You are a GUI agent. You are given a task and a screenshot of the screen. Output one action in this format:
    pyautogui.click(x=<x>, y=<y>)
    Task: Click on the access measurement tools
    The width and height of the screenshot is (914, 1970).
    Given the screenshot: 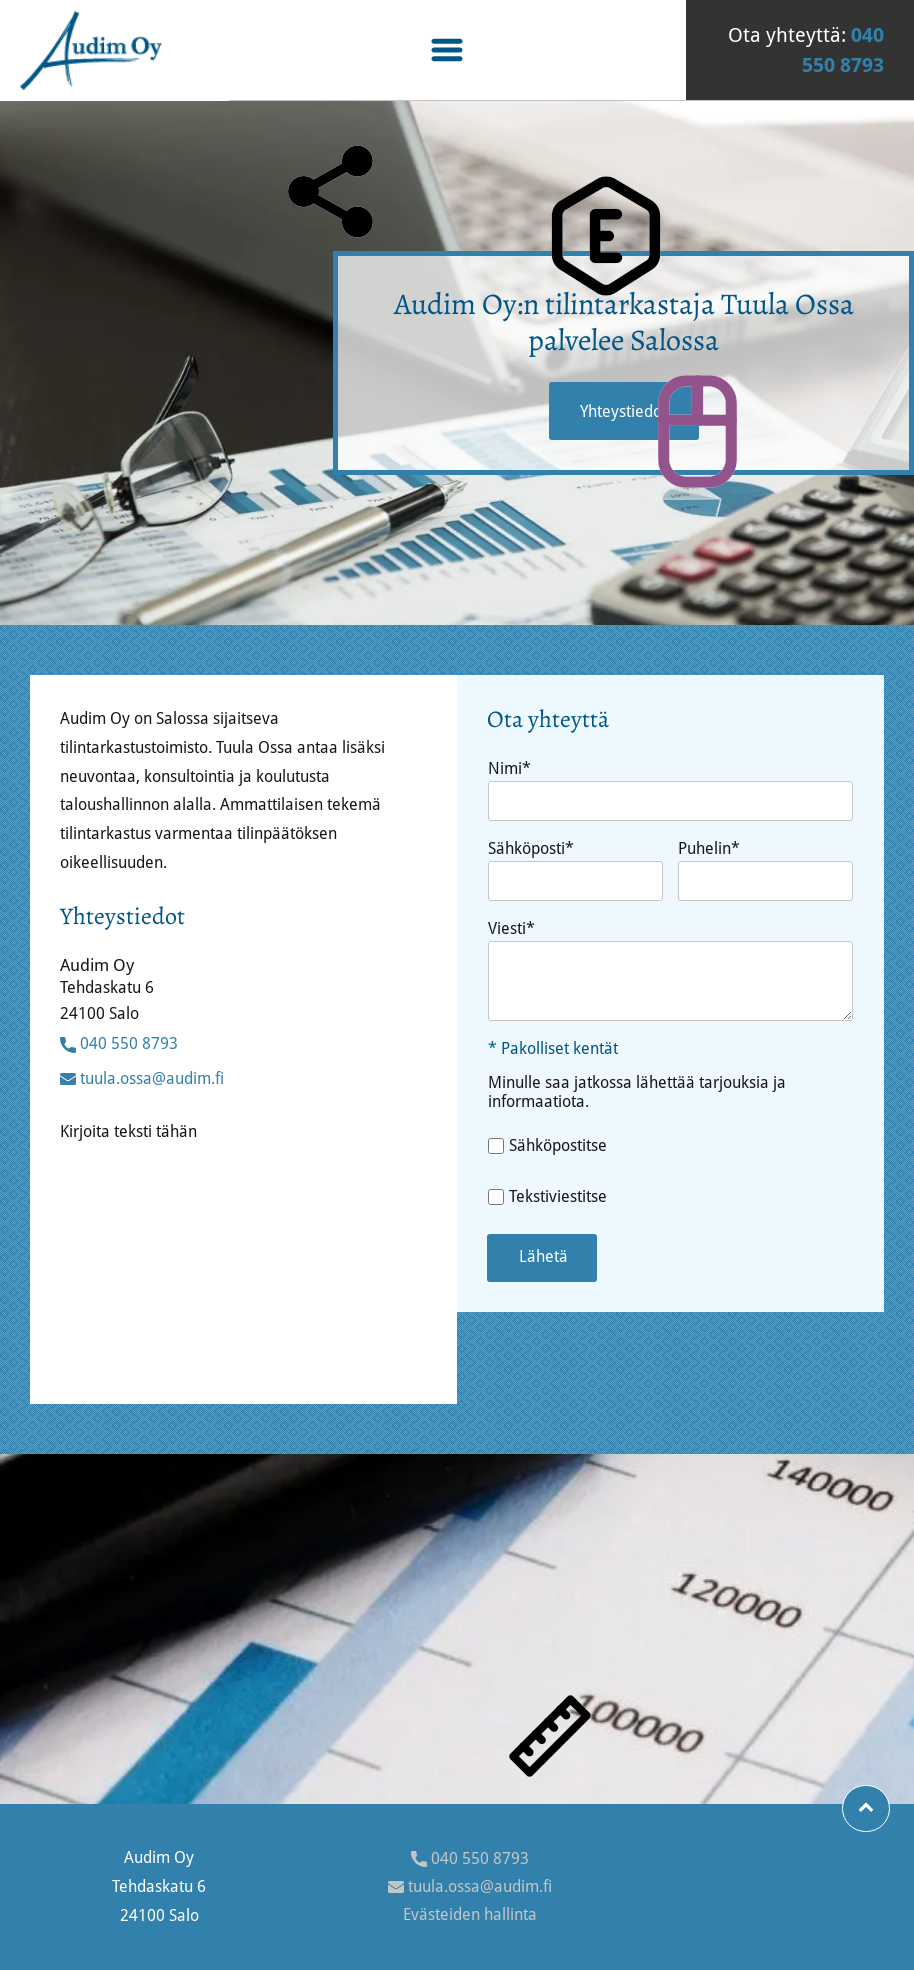 What is the action you would take?
    pyautogui.click(x=550, y=1736)
    